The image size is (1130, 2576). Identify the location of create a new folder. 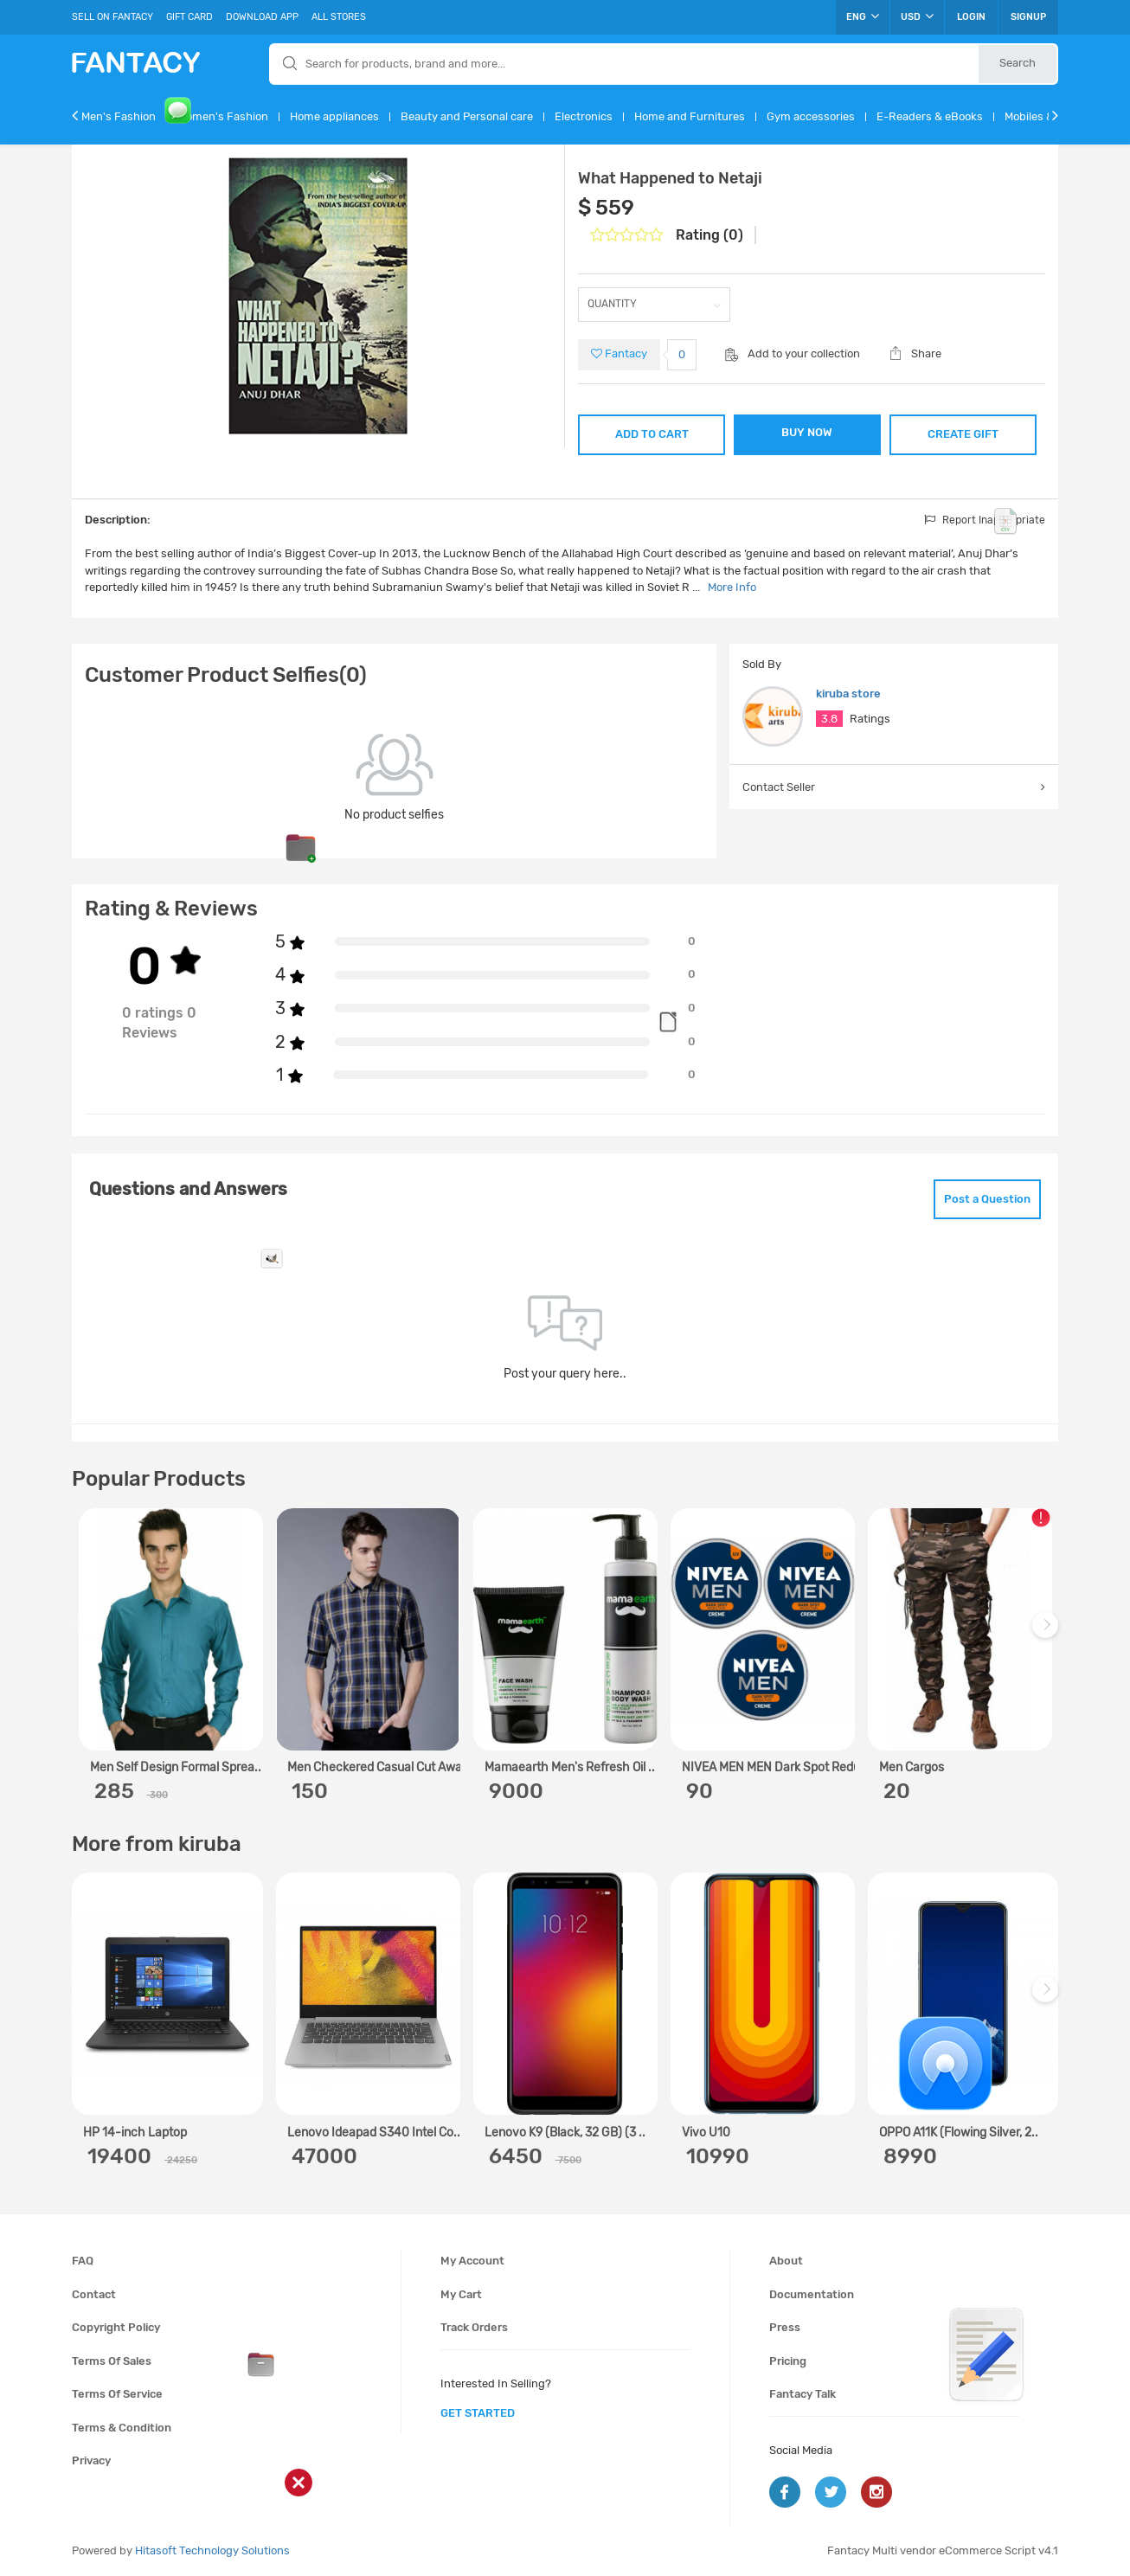
(300, 847).